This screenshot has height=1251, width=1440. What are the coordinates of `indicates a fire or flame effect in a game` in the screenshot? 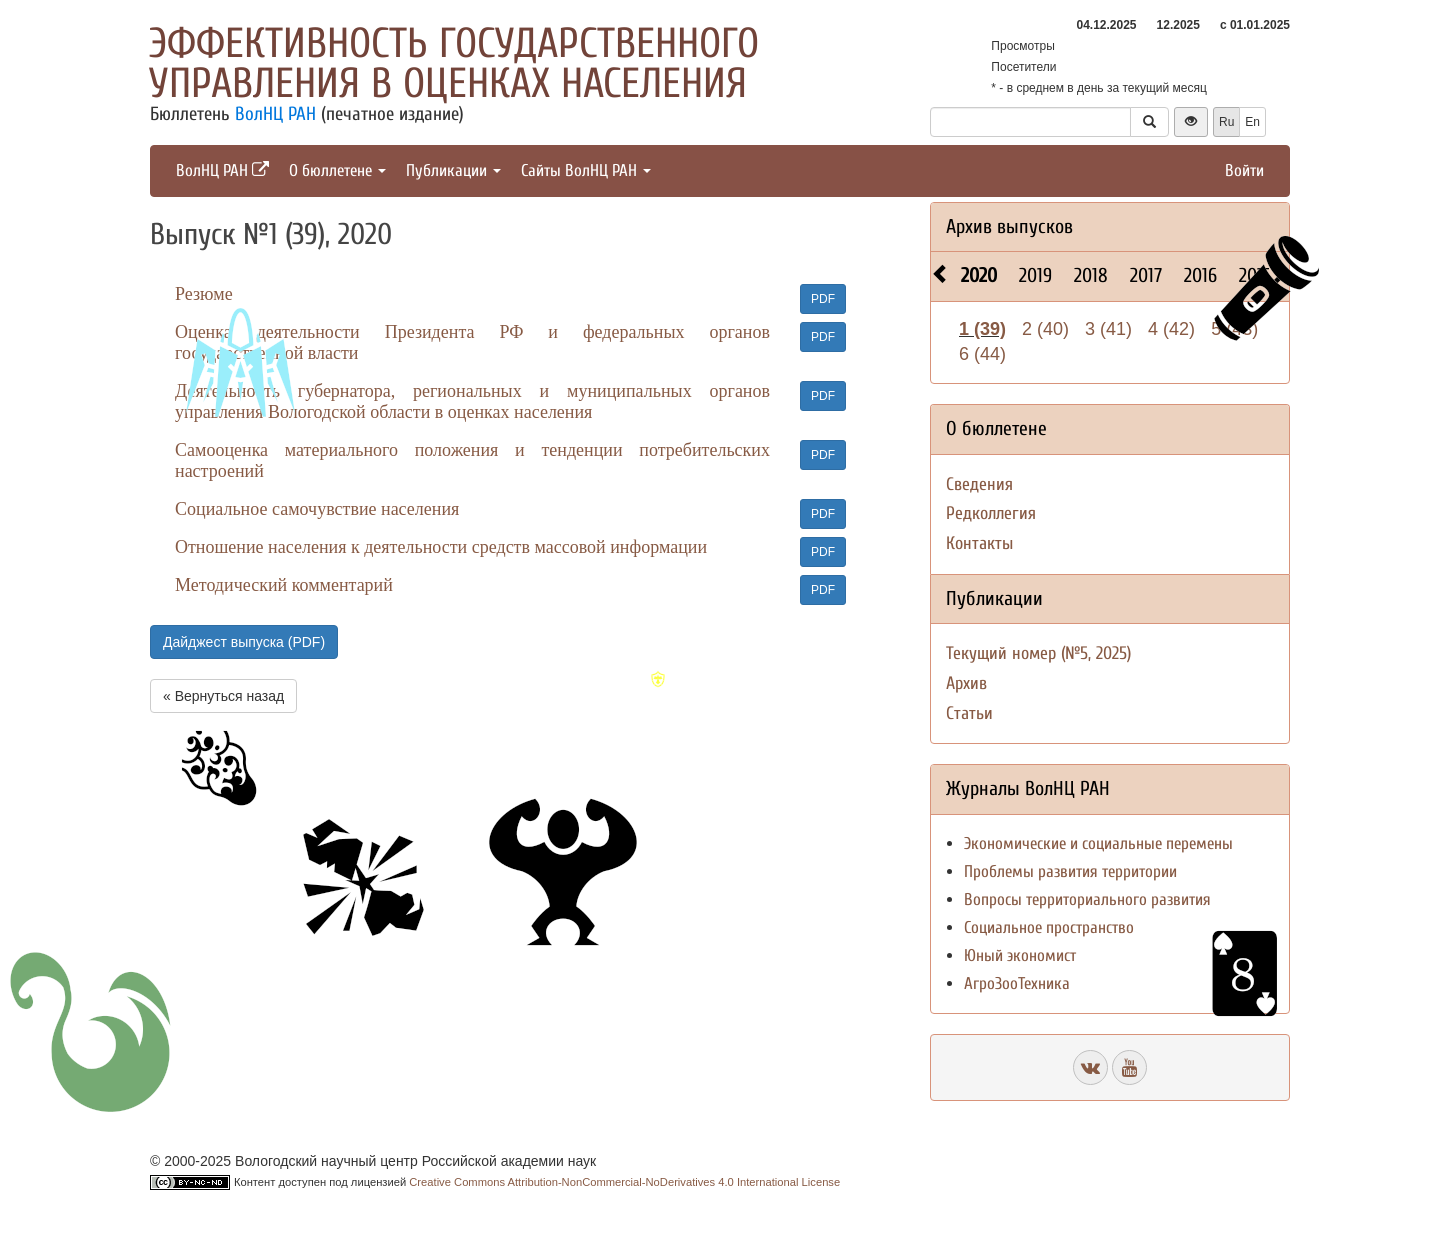 It's located at (91, 1031).